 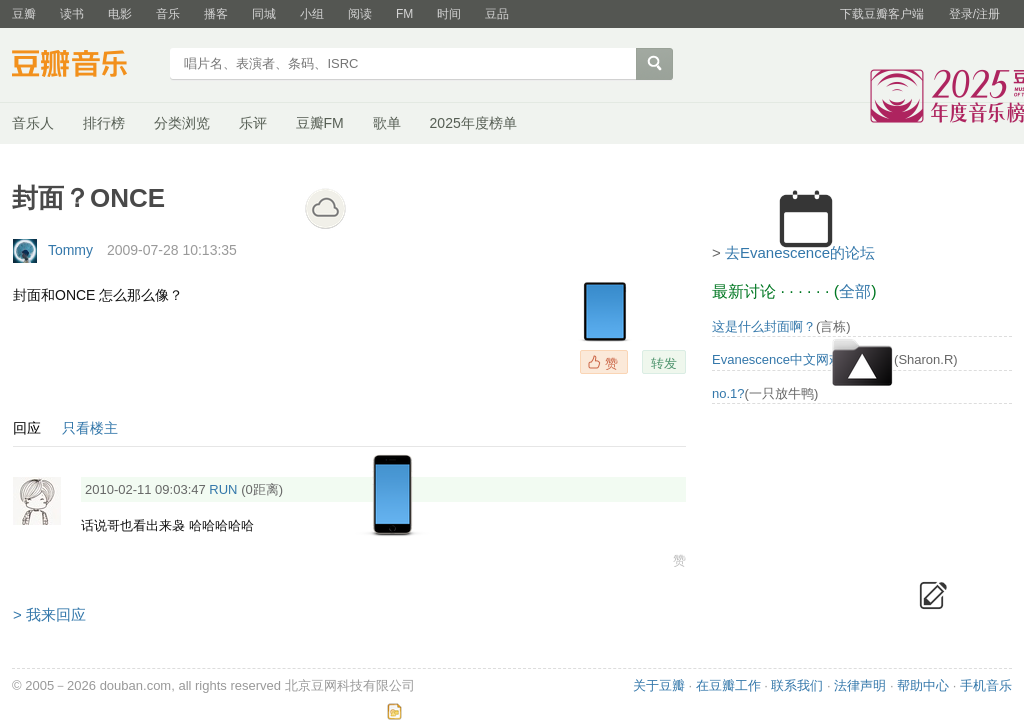 What do you see at coordinates (392, 495) in the screenshot?
I see `iPhone SE device icon for system identification` at bounding box center [392, 495].